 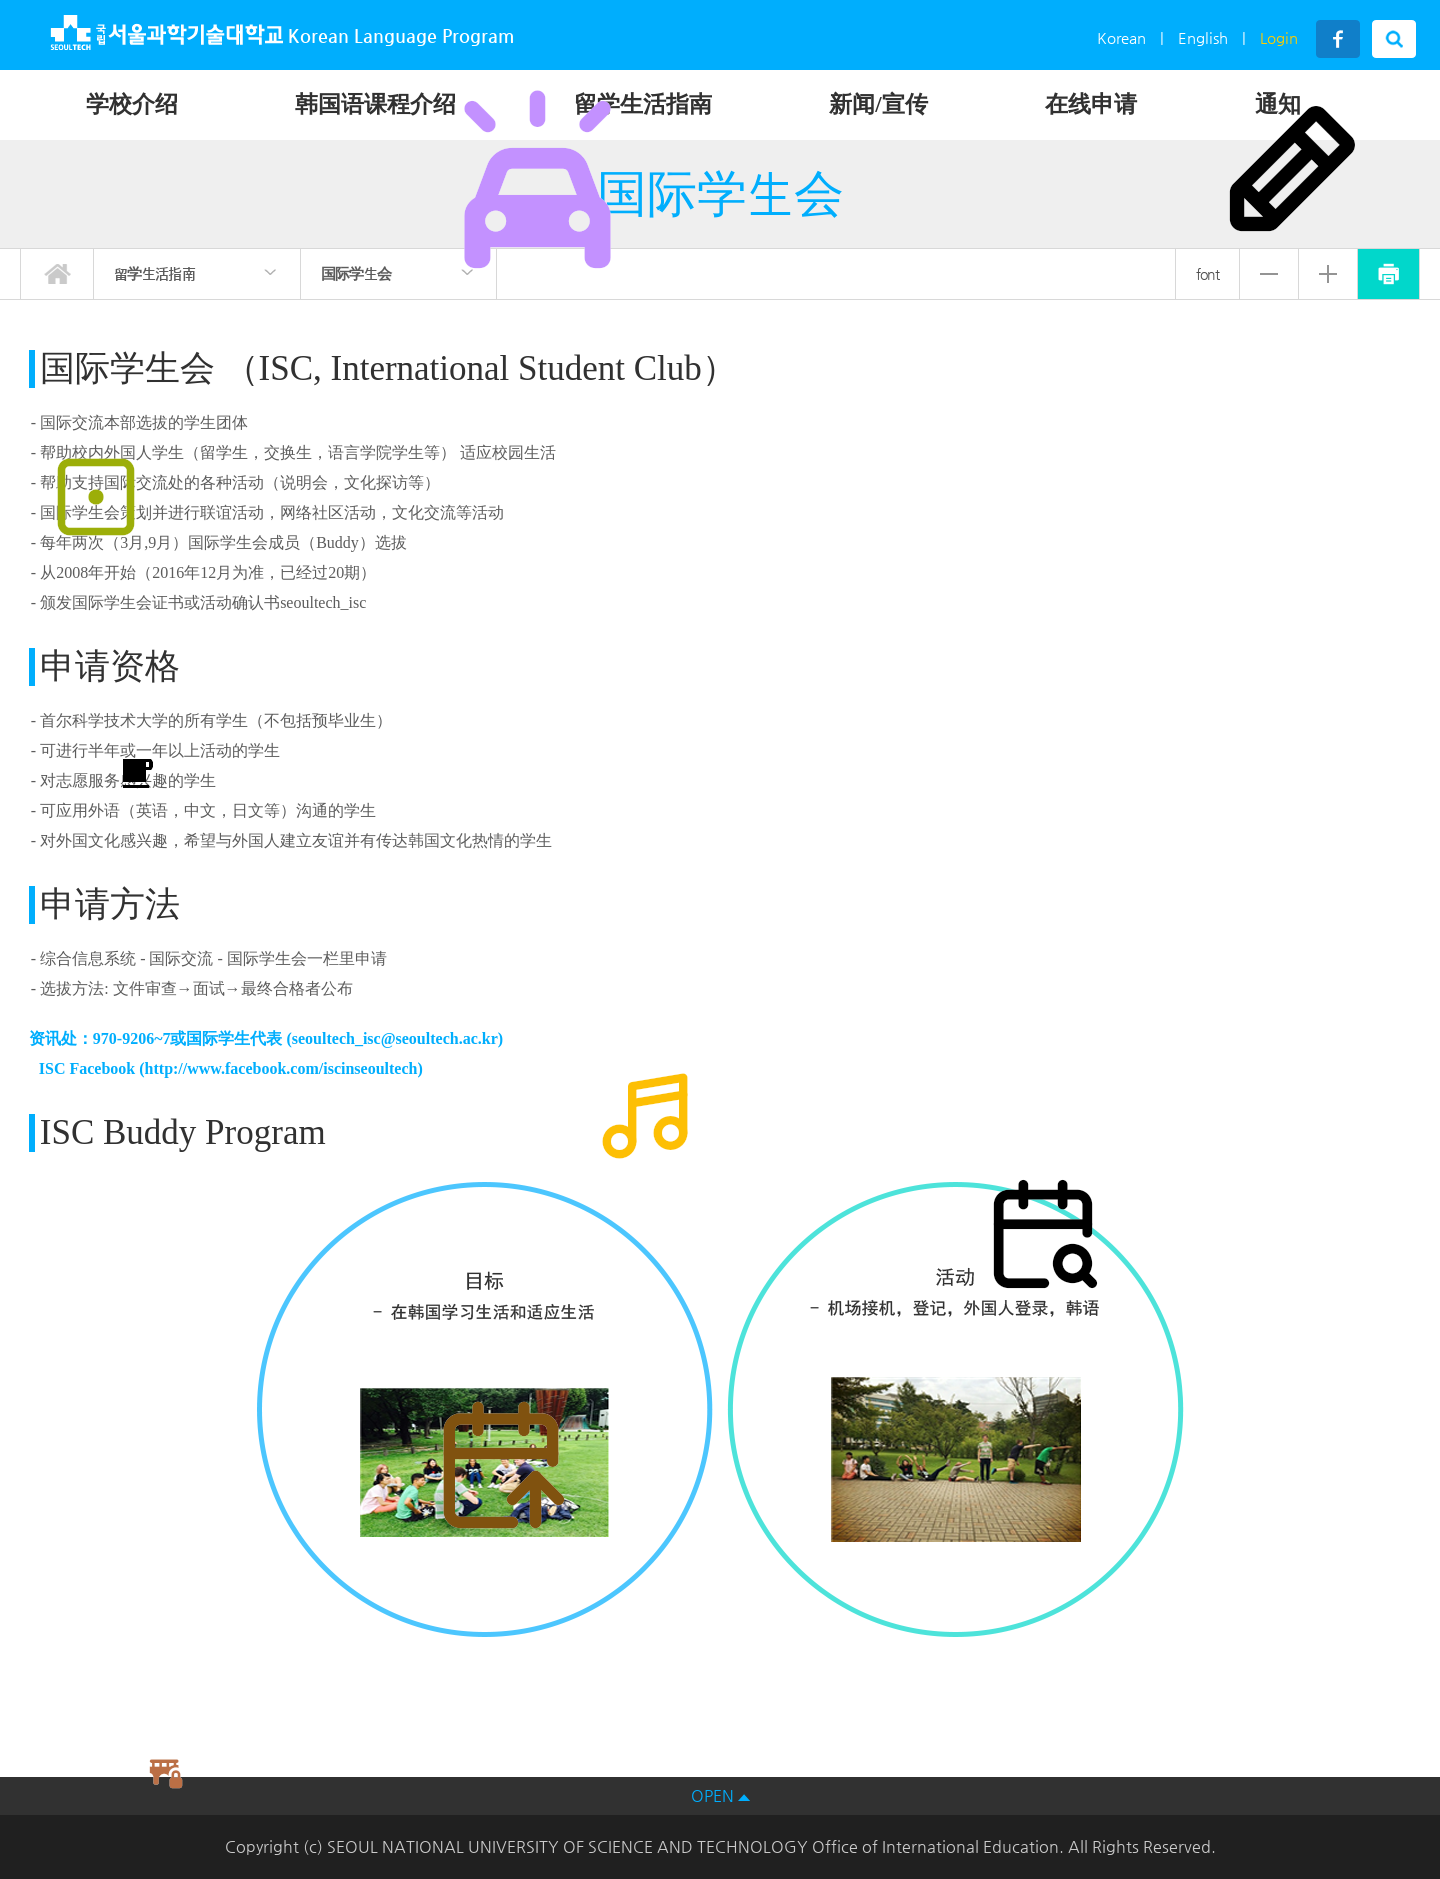 What do you see at coordinates (1043, 1234) in the screenshot?
I see `search for events or dates in calendar` at bounding box center [1043, 1234].